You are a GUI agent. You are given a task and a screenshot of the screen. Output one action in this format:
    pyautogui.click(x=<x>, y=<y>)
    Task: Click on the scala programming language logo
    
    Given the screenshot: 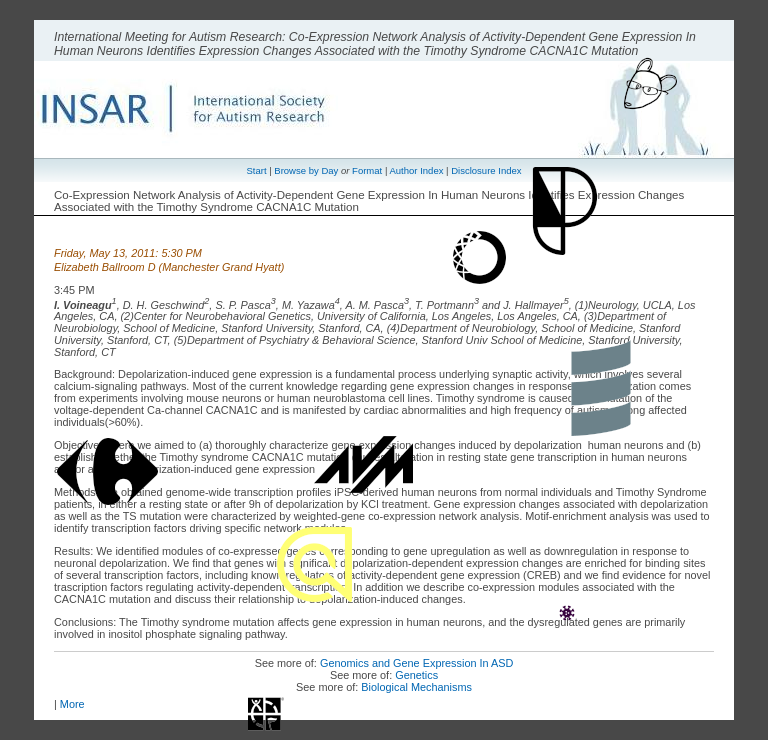 What is the action you would take?
    pyautogui.click(x=601, y=388)
    